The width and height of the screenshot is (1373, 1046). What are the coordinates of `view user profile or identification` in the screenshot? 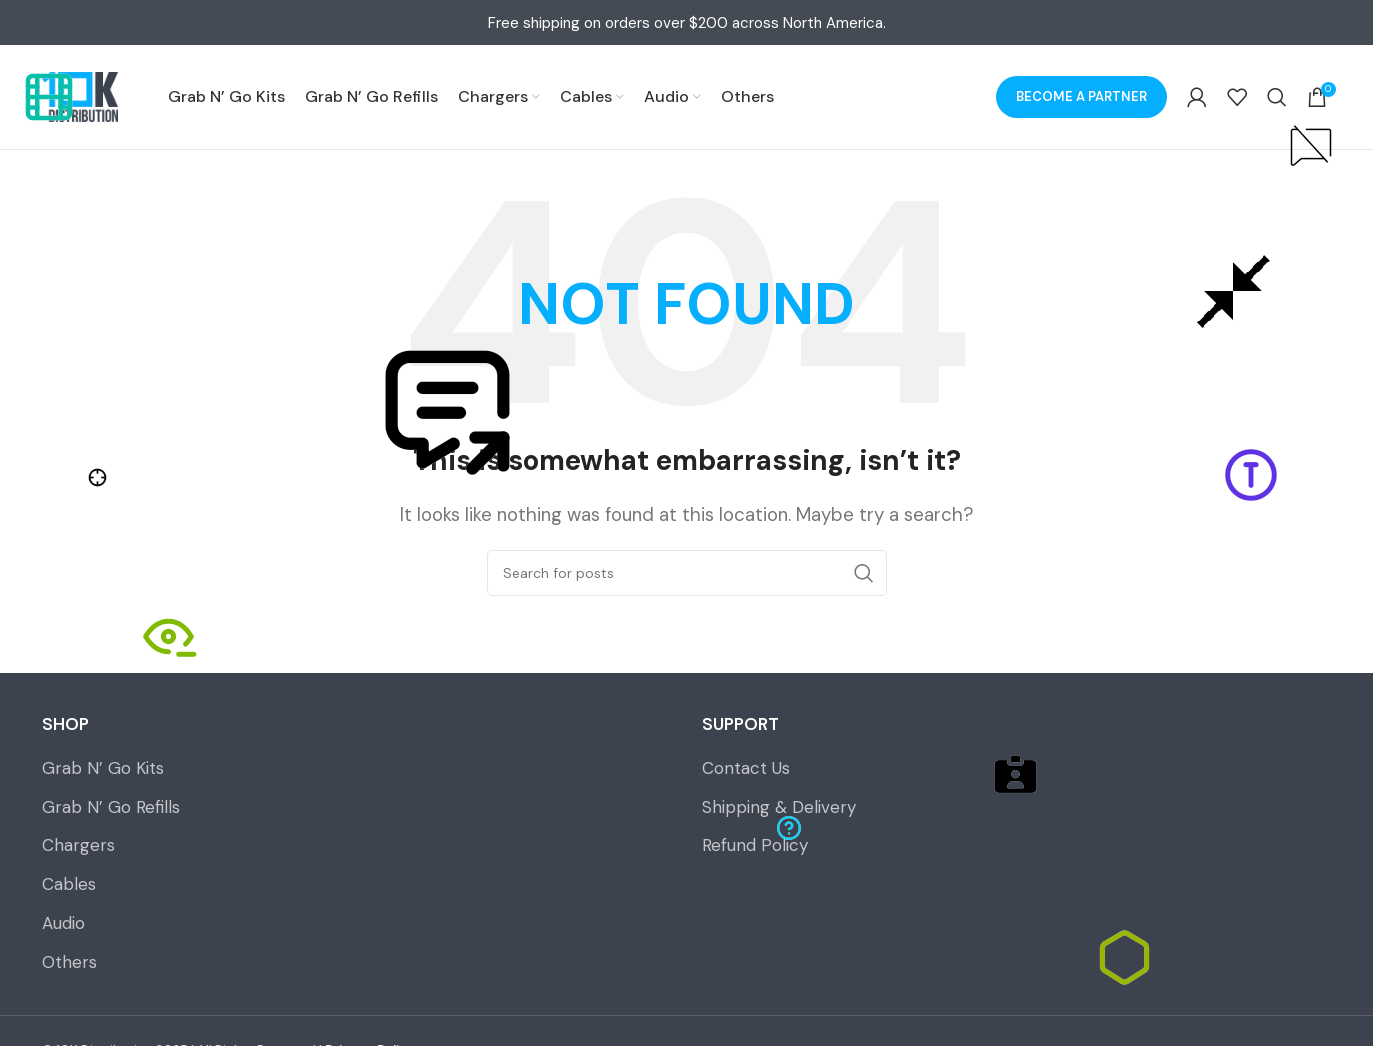 It's located at (1015, 776).